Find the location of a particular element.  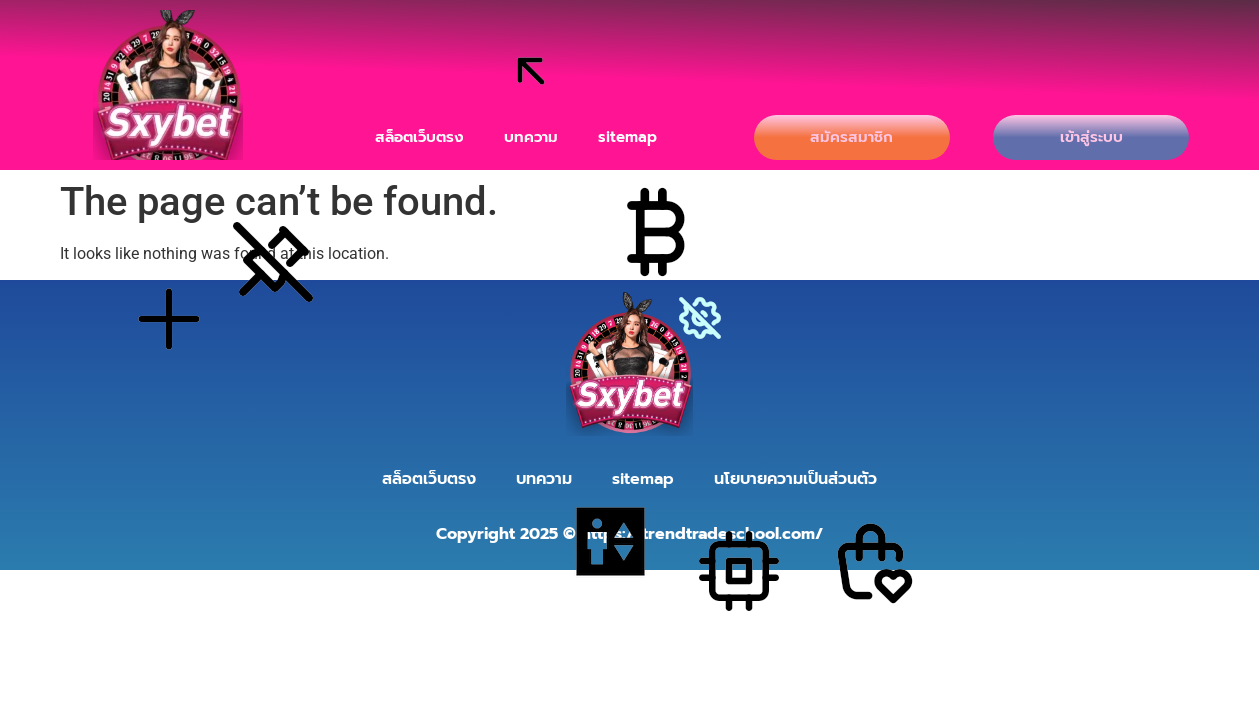

view your wishlist or saved items is located at coordinates (870, 561).